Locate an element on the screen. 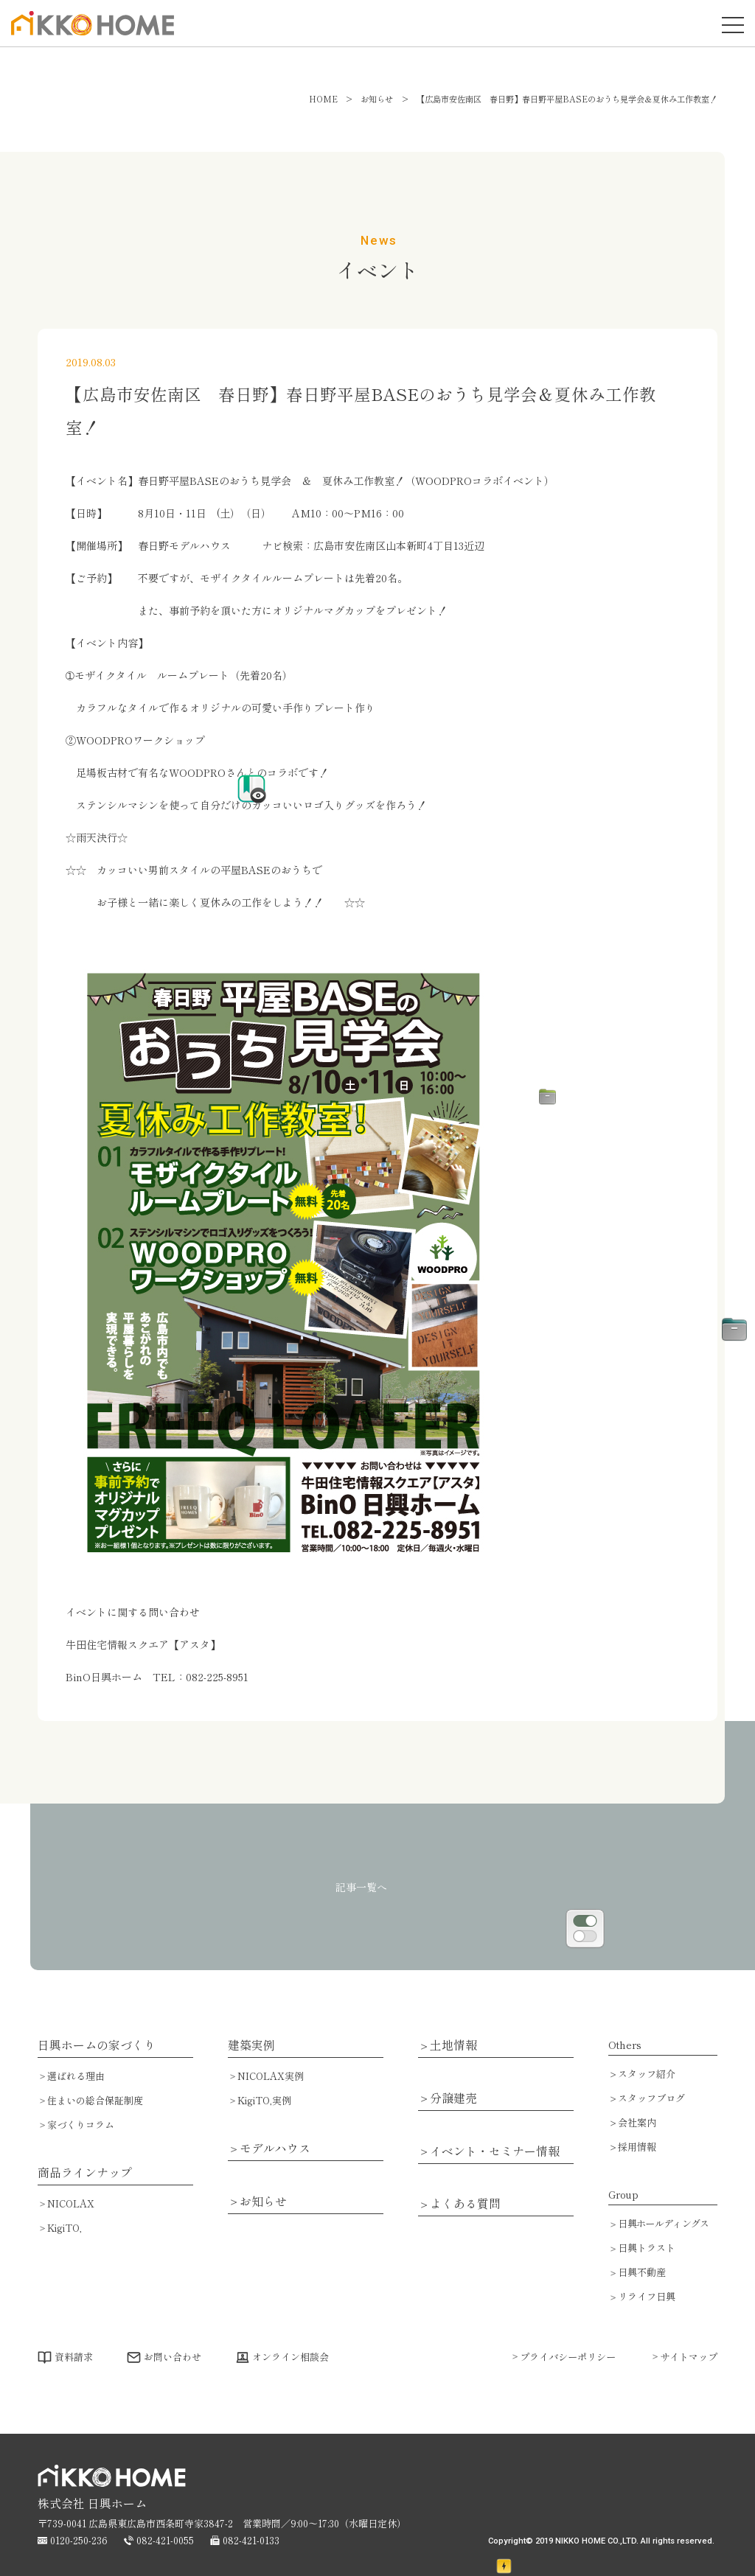  open file manager application is located at coordinates (547, 1096).